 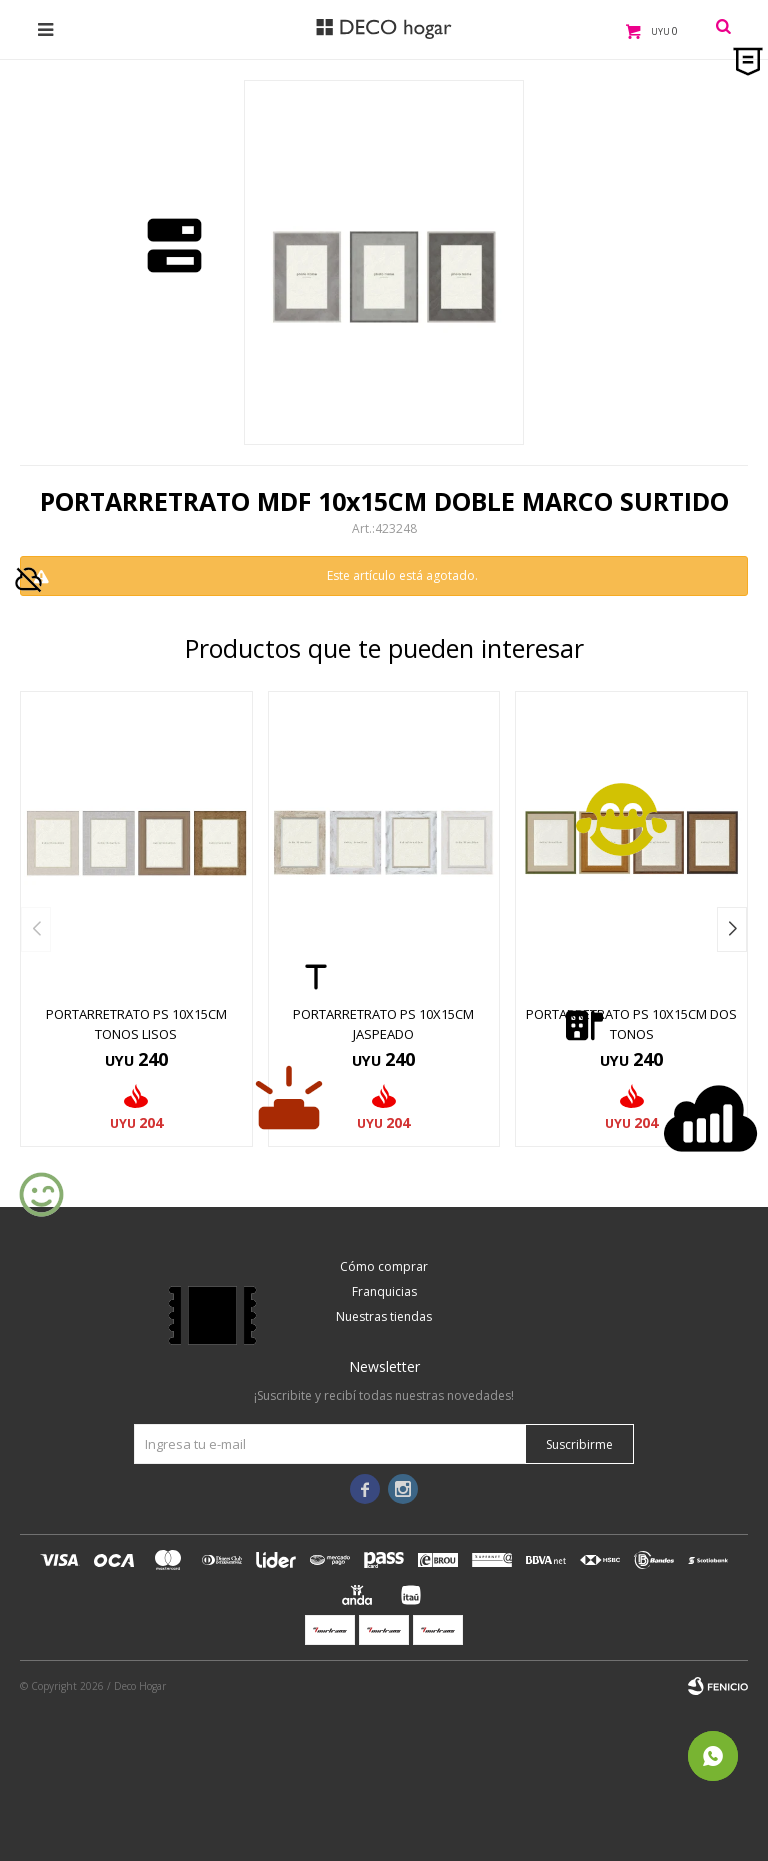 I want to click on react with laughing emoji, so click(x=621, y=819).